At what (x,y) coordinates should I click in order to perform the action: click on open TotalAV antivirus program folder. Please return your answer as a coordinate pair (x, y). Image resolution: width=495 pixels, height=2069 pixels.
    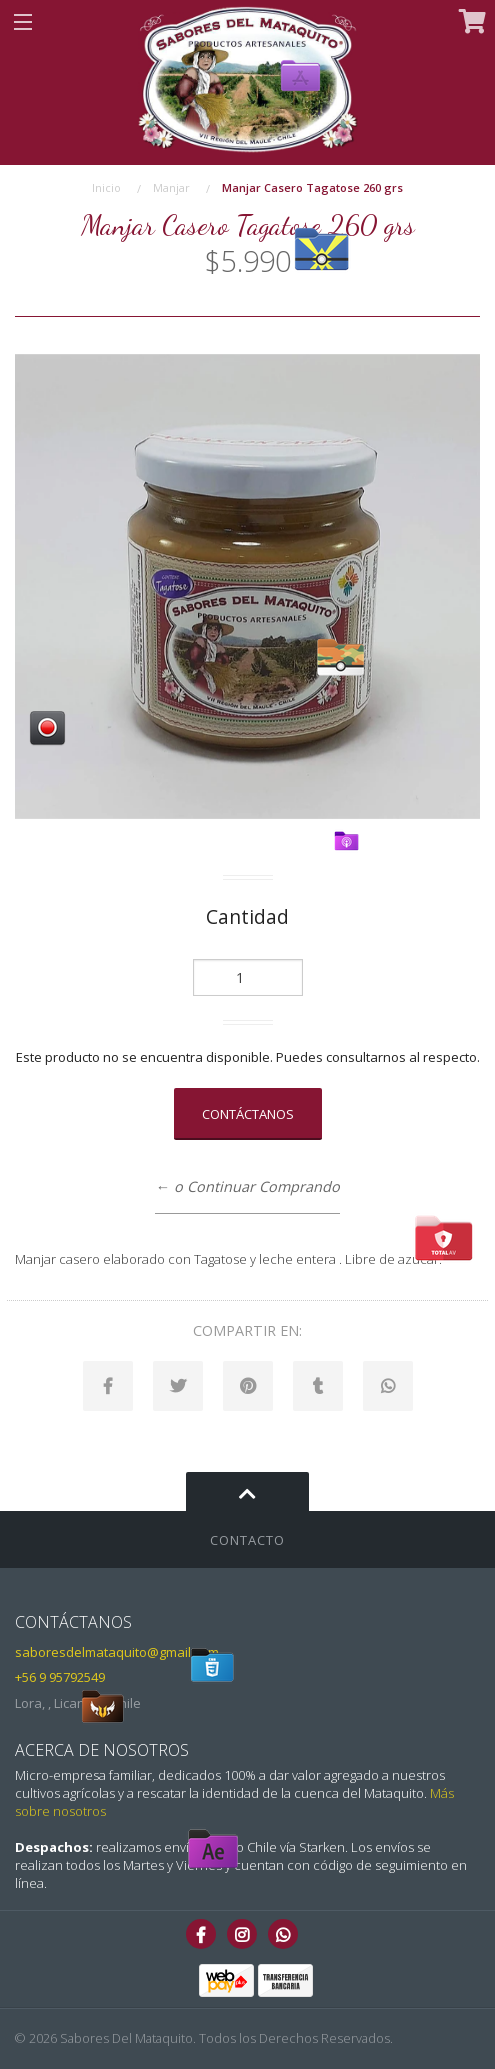
    Looking at the image, I should click on (443, 1239).